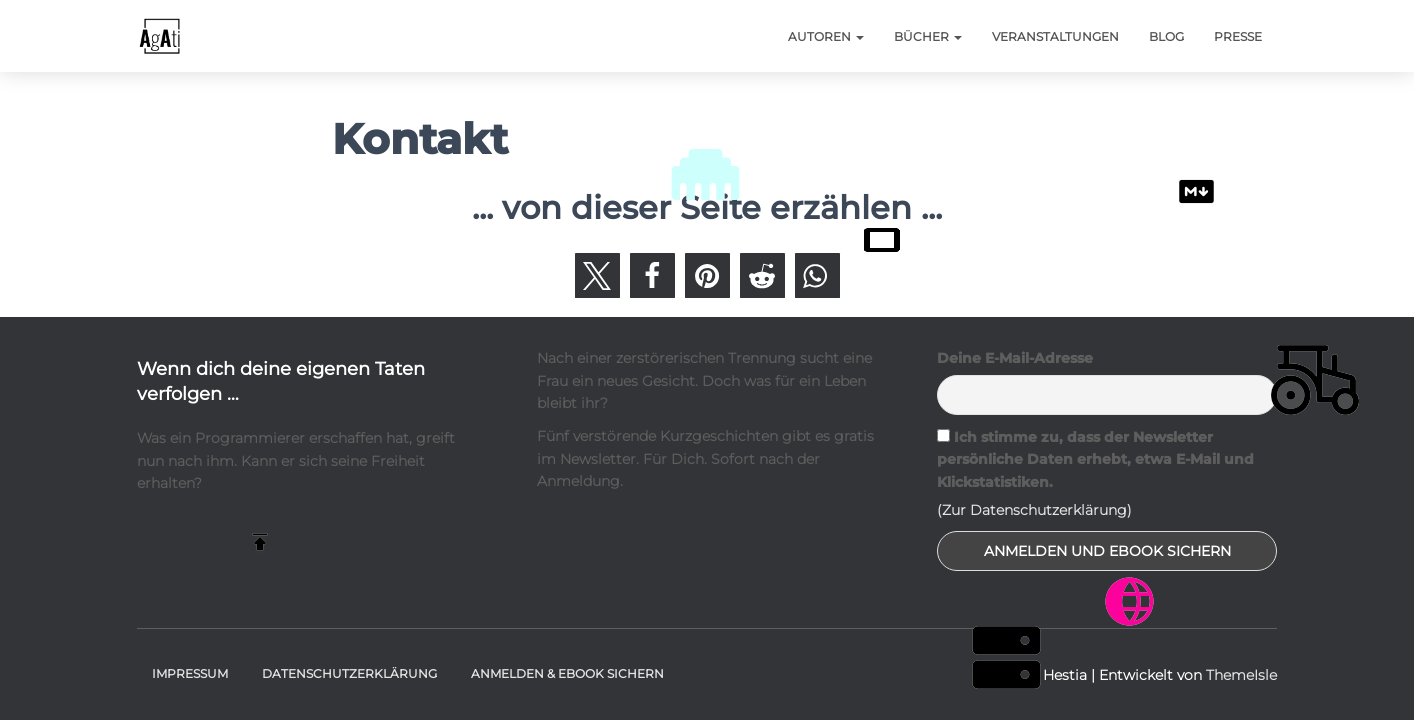 Image resolution: width=1414 pixels, height=720 pixels. Describe the element at coordinates (705, 174) in the screenshot. I see `ethernet or wired network connection` at that location.